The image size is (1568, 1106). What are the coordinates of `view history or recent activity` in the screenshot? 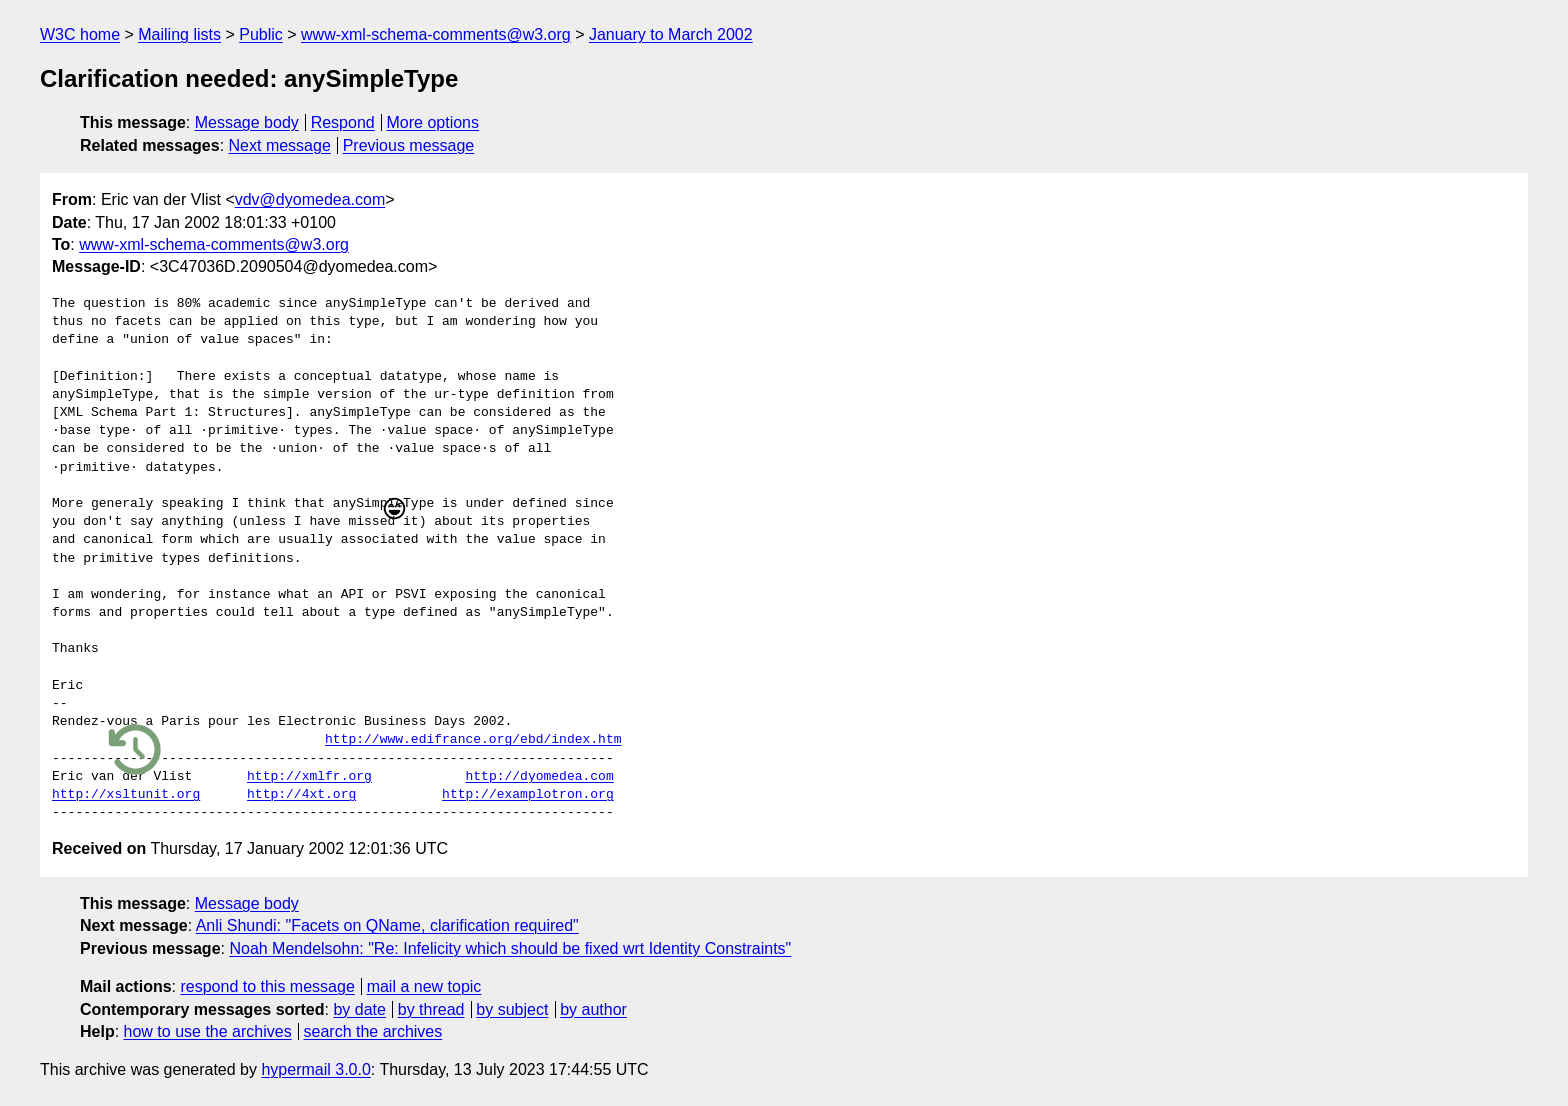 It's located at (135, 749).